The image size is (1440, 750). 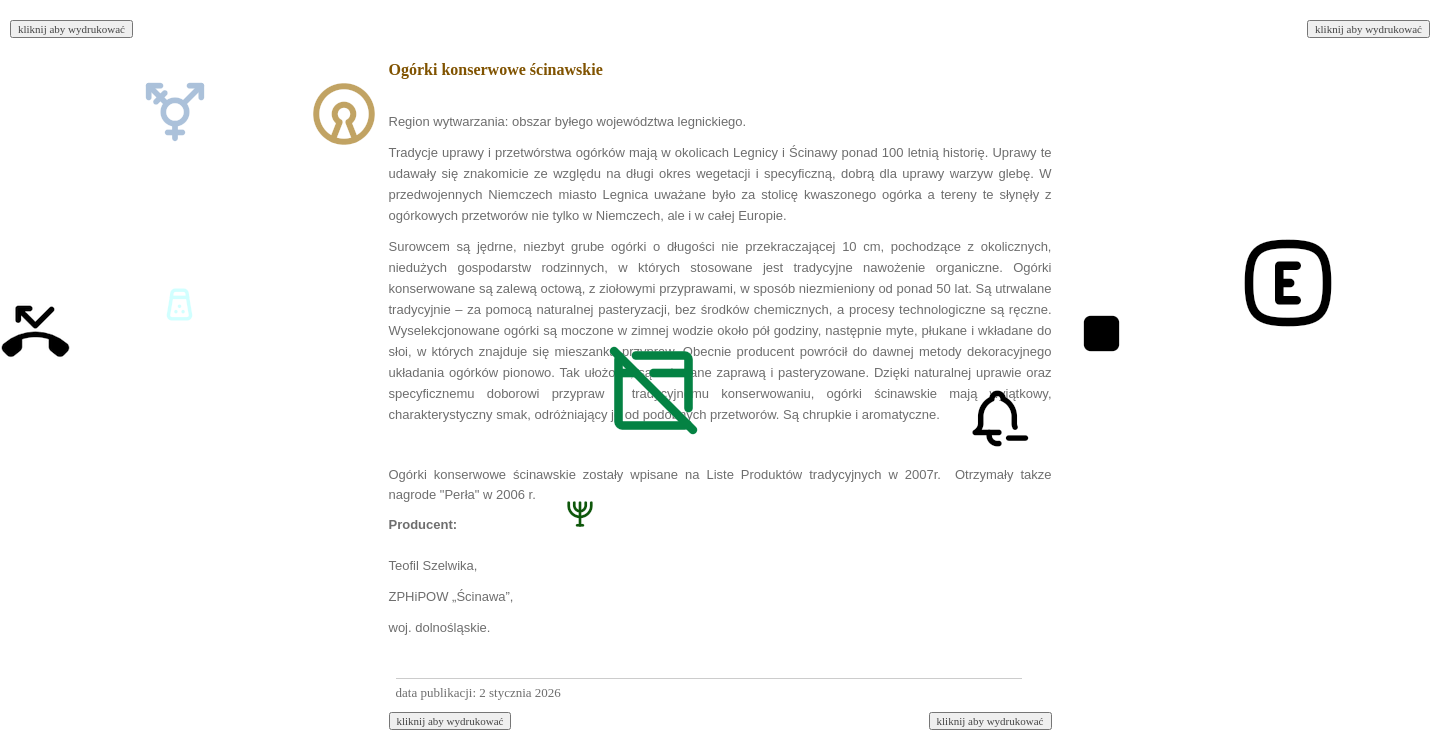 I want to click on connect to OpenVPN service, so click(x=344, y=114).